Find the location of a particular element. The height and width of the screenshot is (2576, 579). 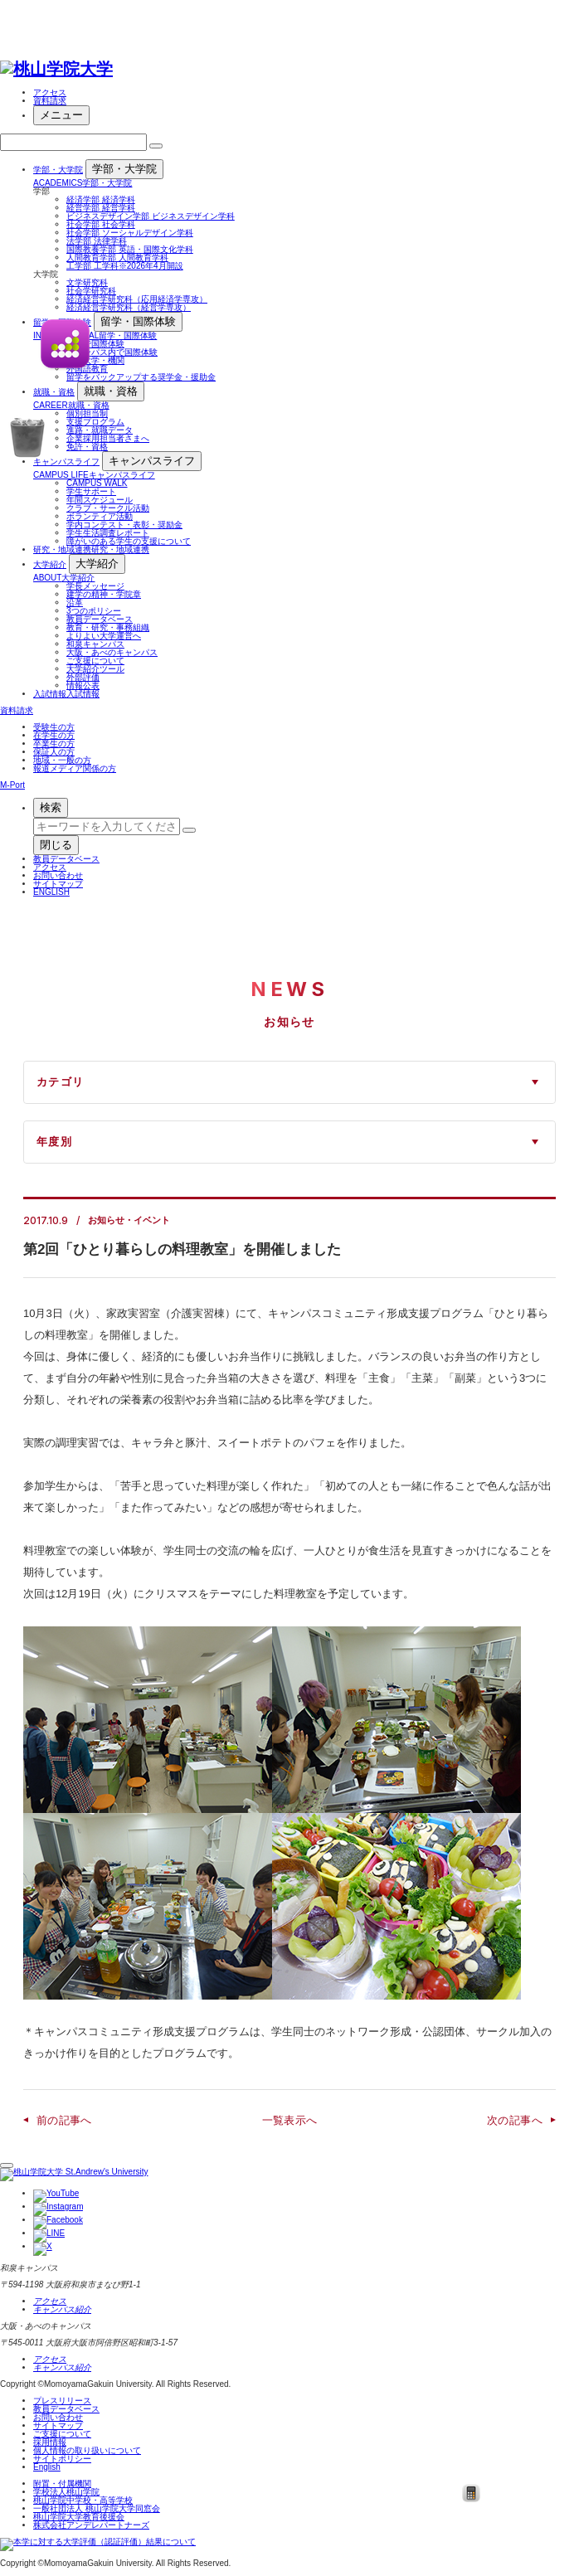

trash bin containing items ready to be emptied is located at coordinates (27, 438).